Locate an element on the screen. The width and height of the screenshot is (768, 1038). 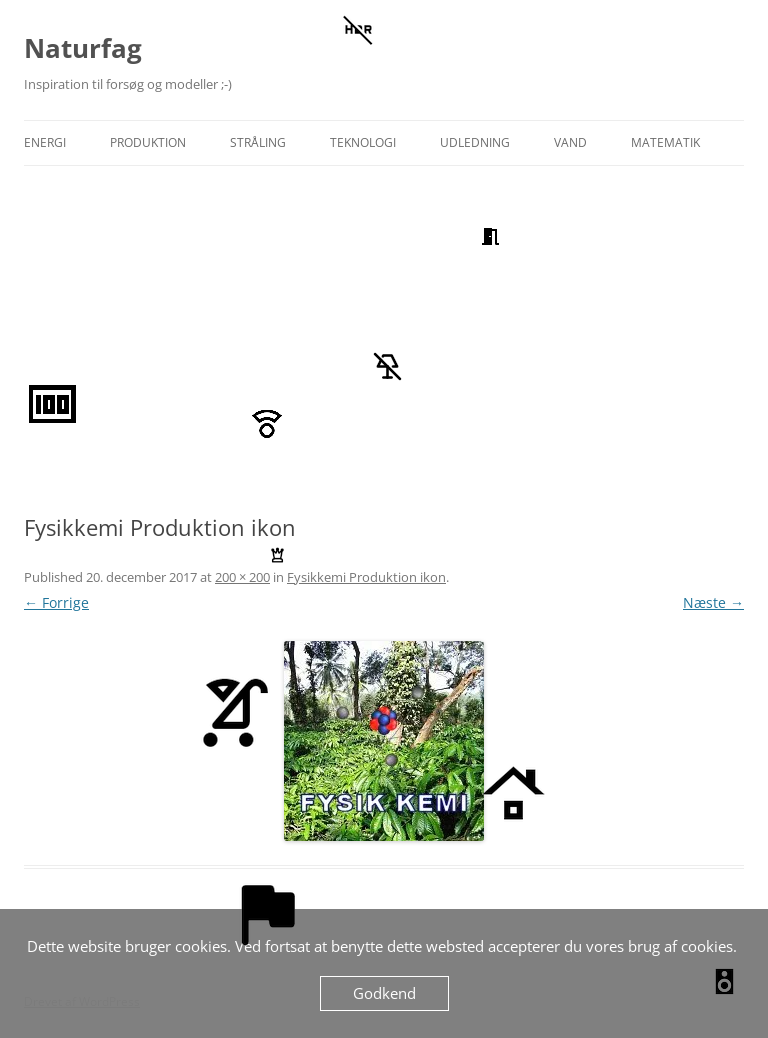
view currency or money-related information is located at coordinates (52, 404).